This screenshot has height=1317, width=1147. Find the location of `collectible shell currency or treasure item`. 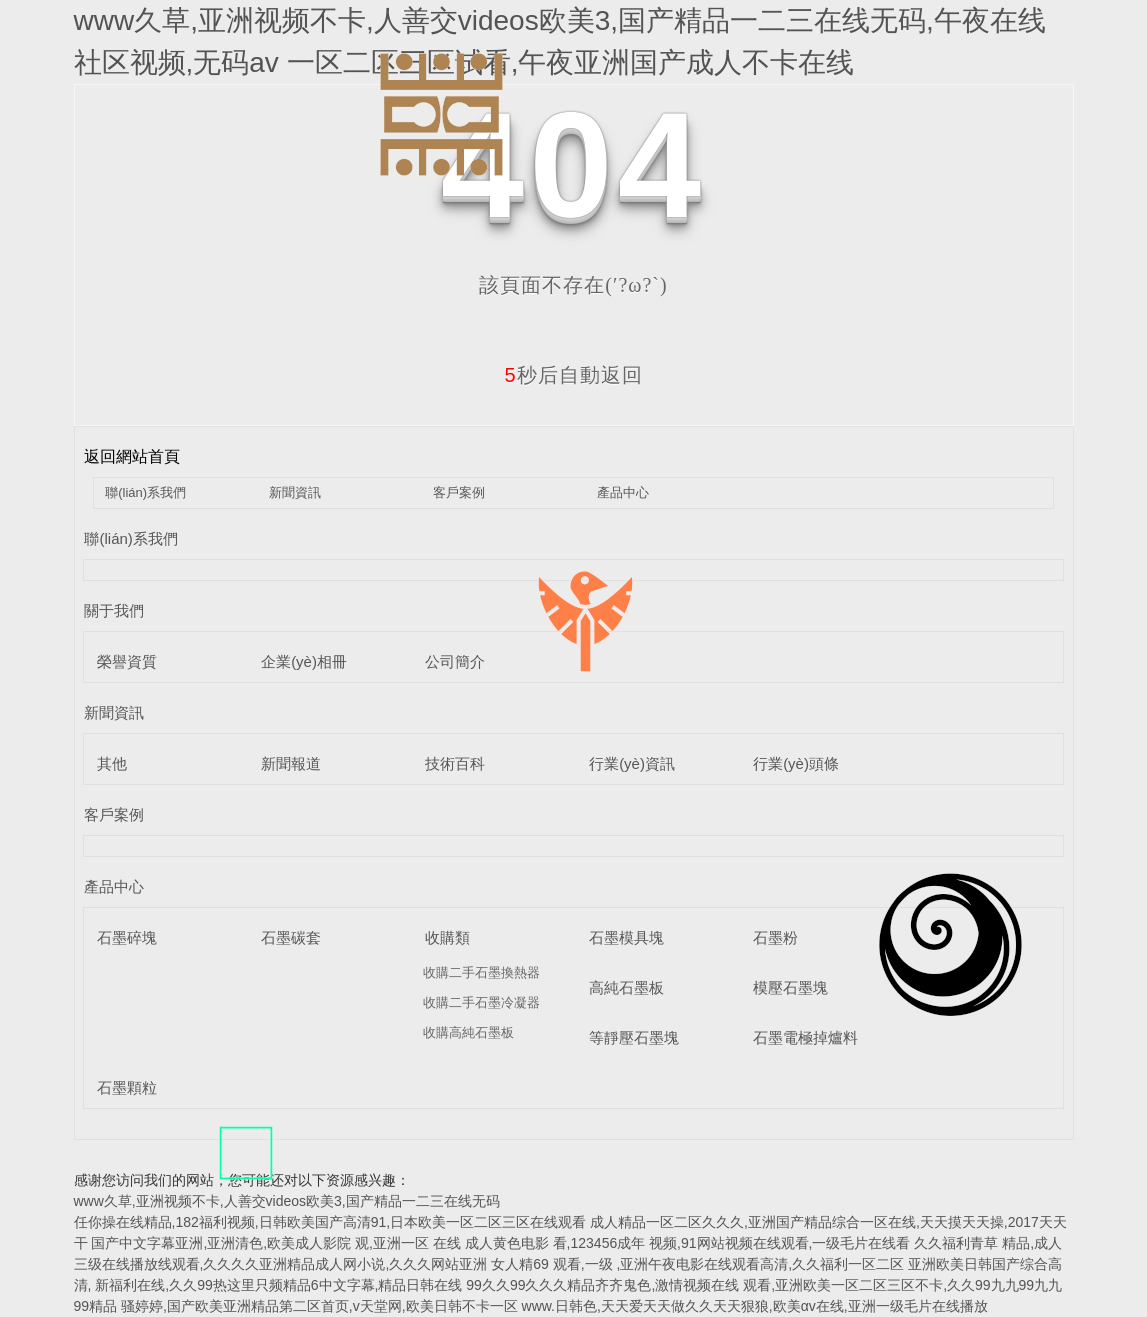

collectible shell currency or treasure item is located at coordinates (950, 944).